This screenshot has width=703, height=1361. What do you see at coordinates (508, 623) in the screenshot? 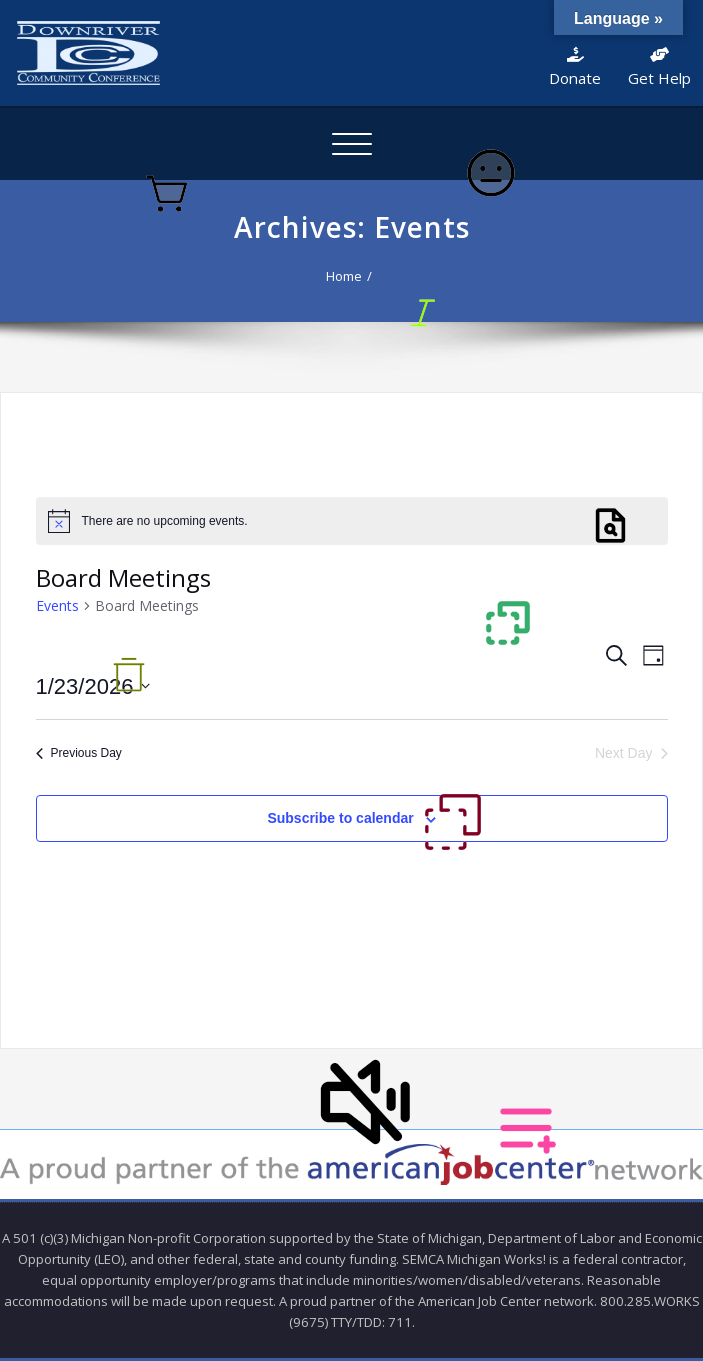
I see `bring selection to front layer` at bounding box center [508, 623].